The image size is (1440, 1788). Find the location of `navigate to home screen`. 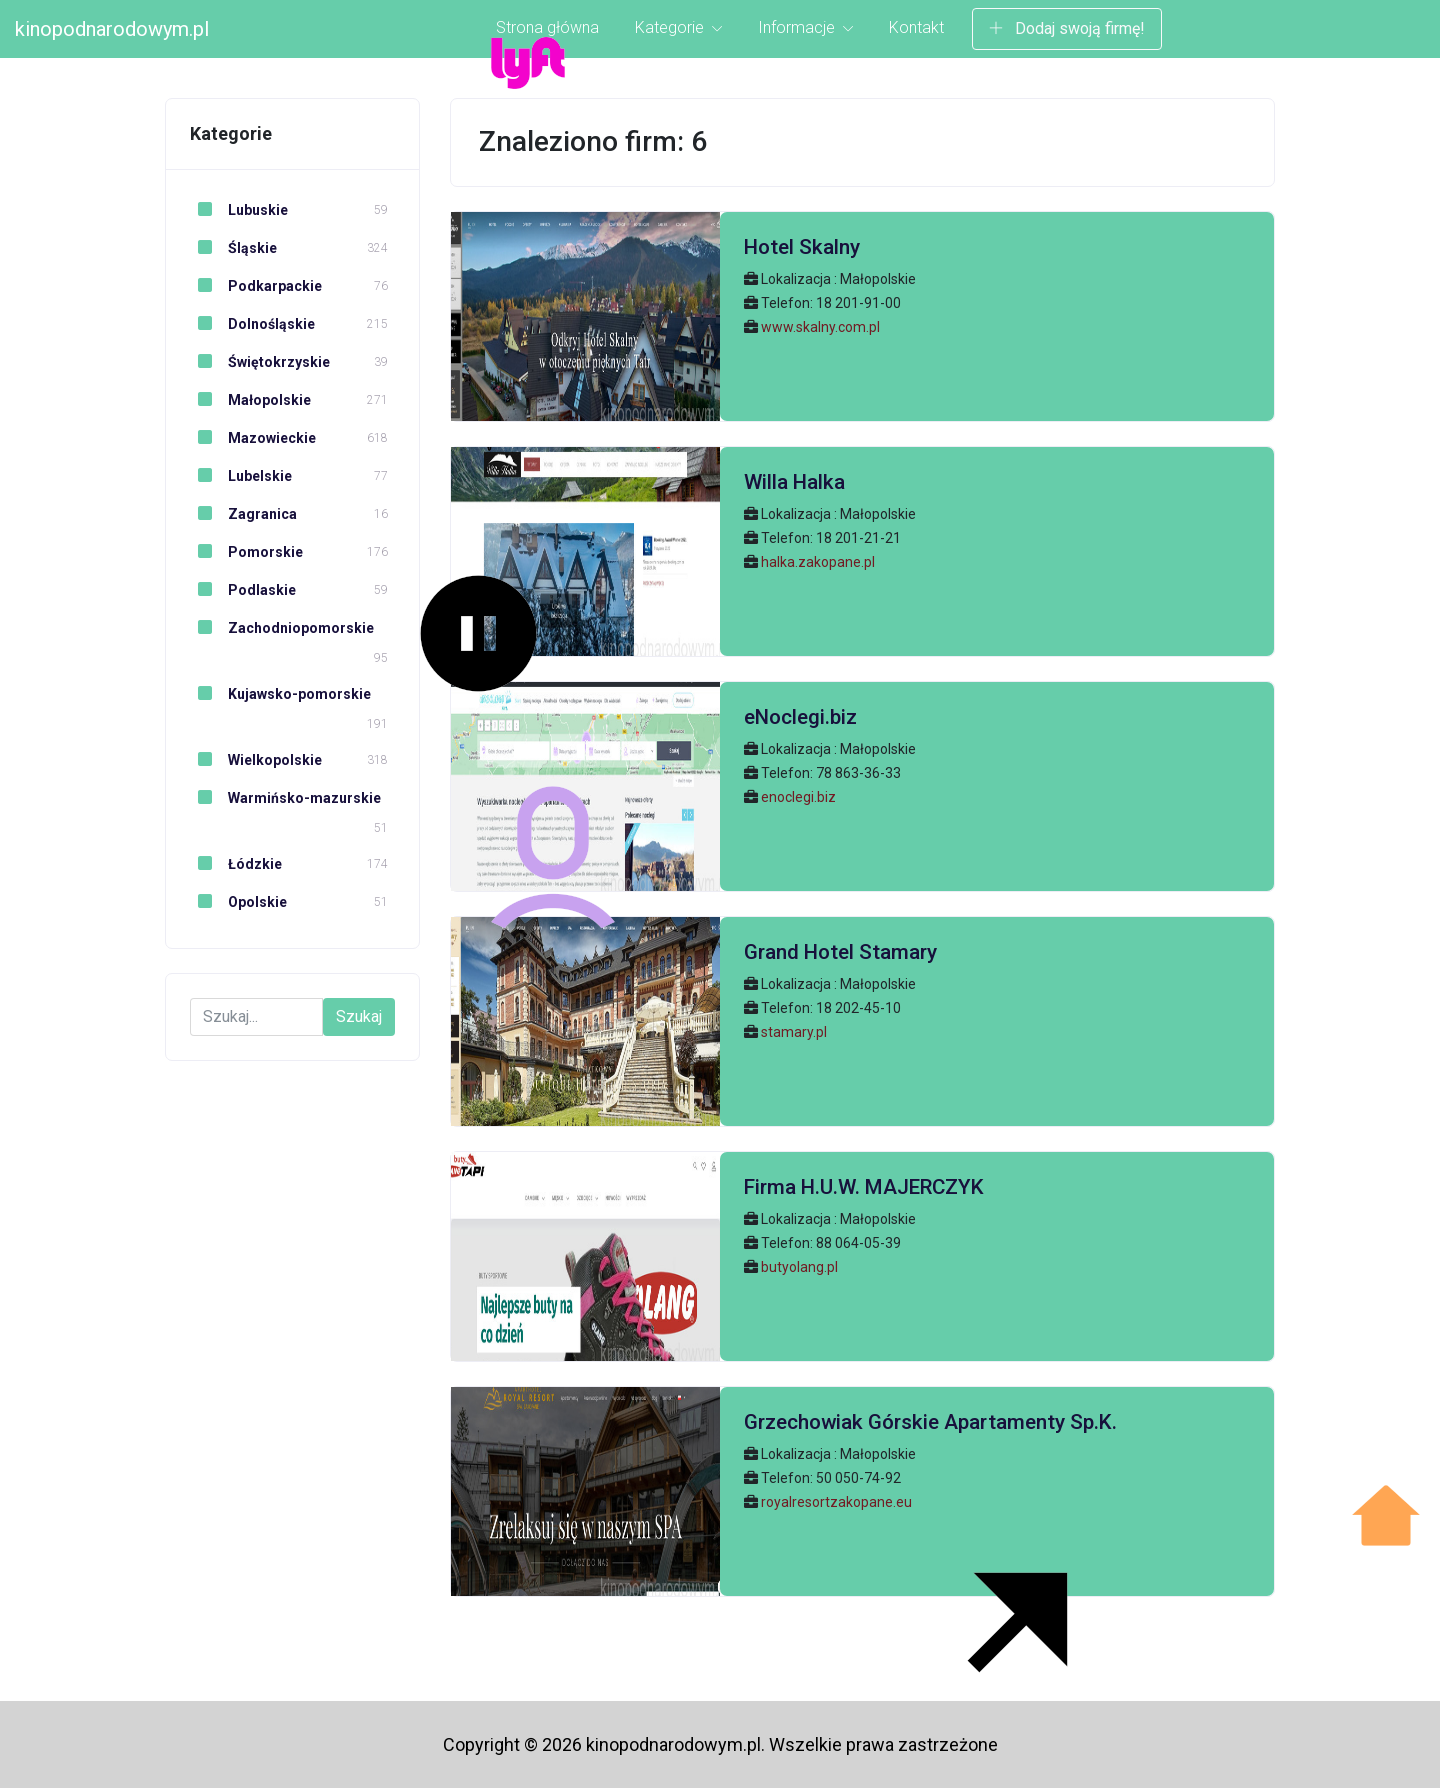

navigate to home screen is located at coordinates (1386, 1518).